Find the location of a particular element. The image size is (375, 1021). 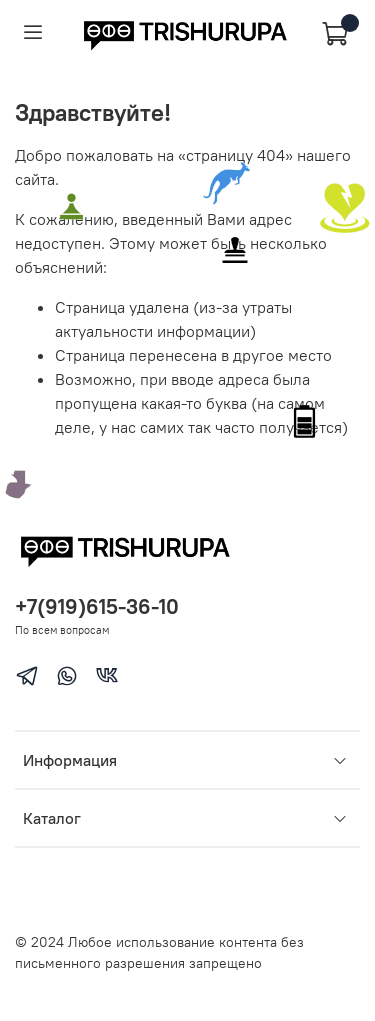

indicates battery level at 75% charge is located at coordinates (304, 421).